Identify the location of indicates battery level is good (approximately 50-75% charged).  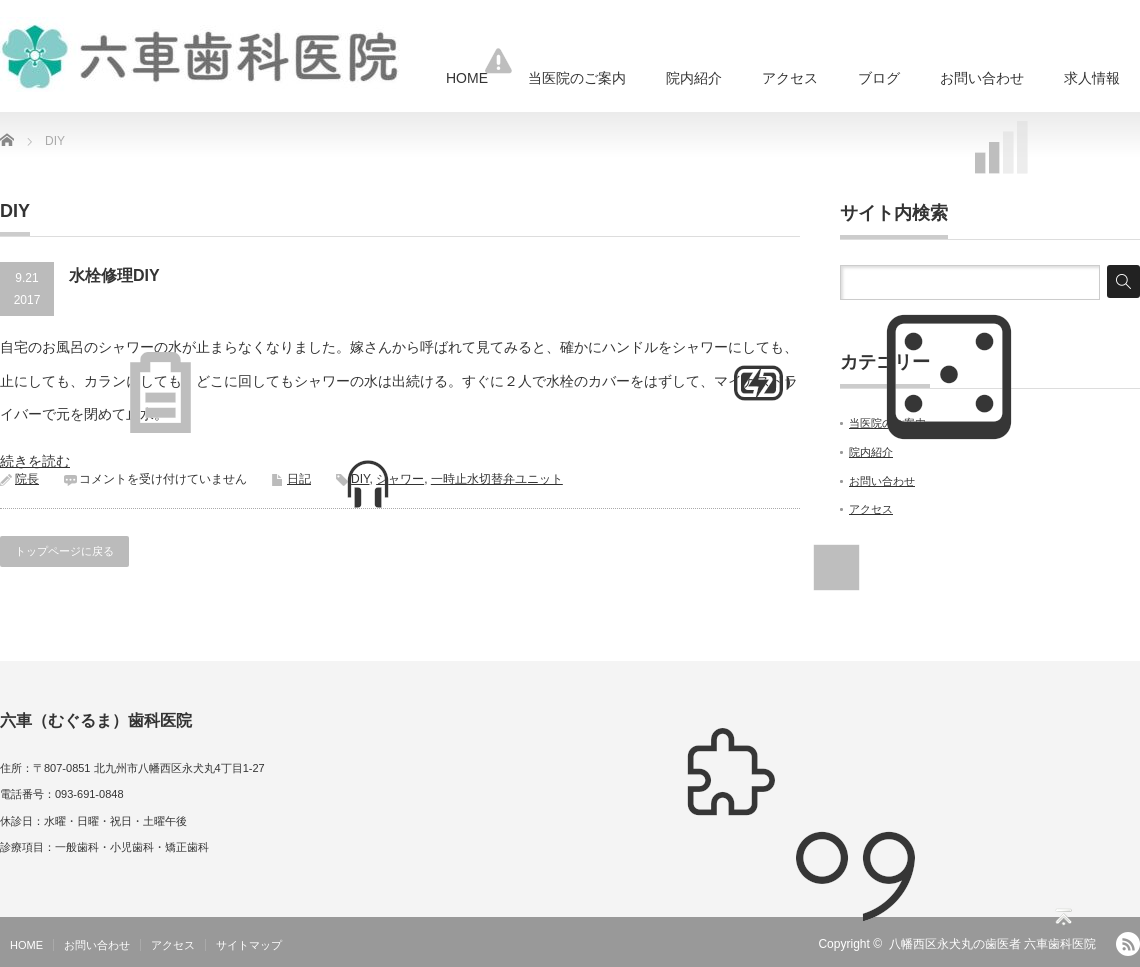
(160, 392).